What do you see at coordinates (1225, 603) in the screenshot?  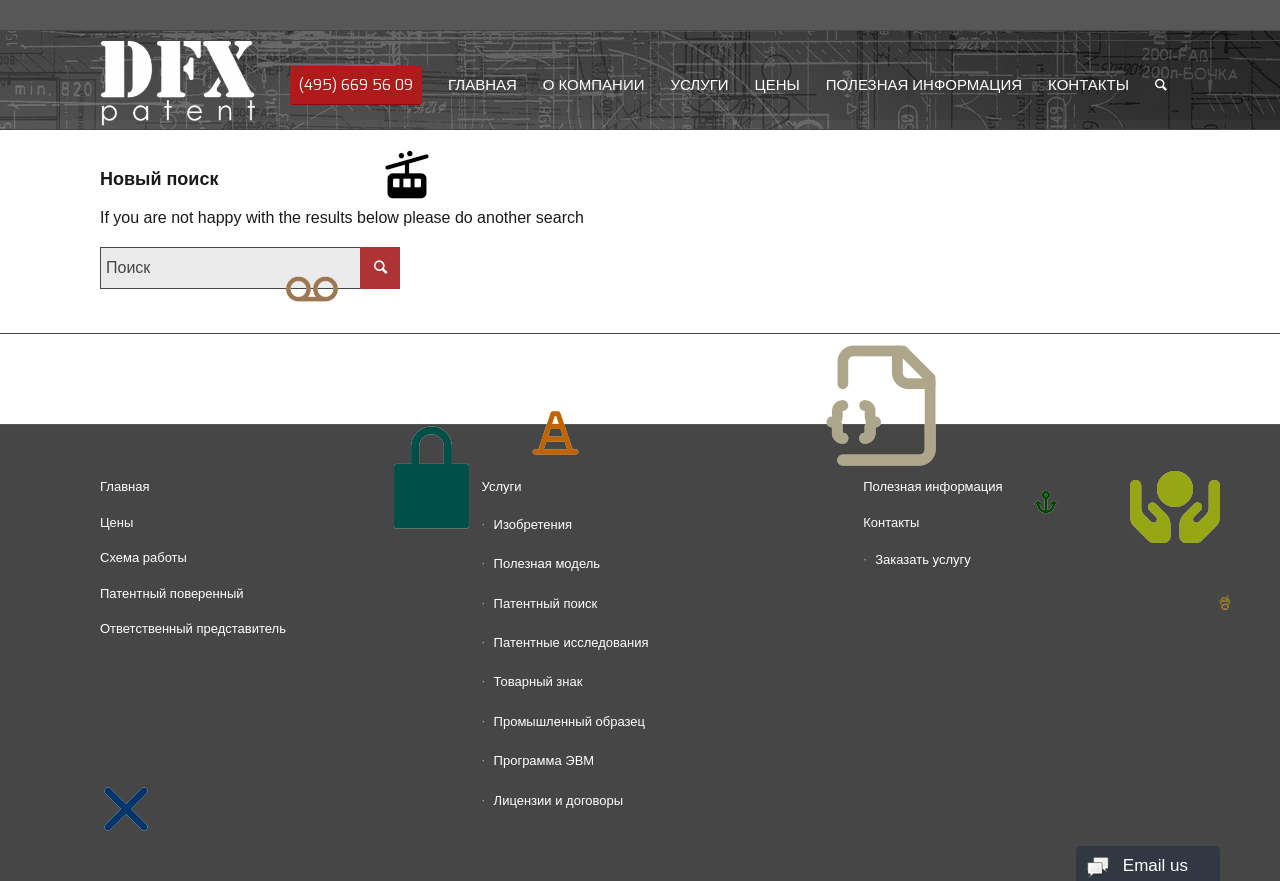 I see `order bubble tea or drinks` at bounding box center [1225, 603].